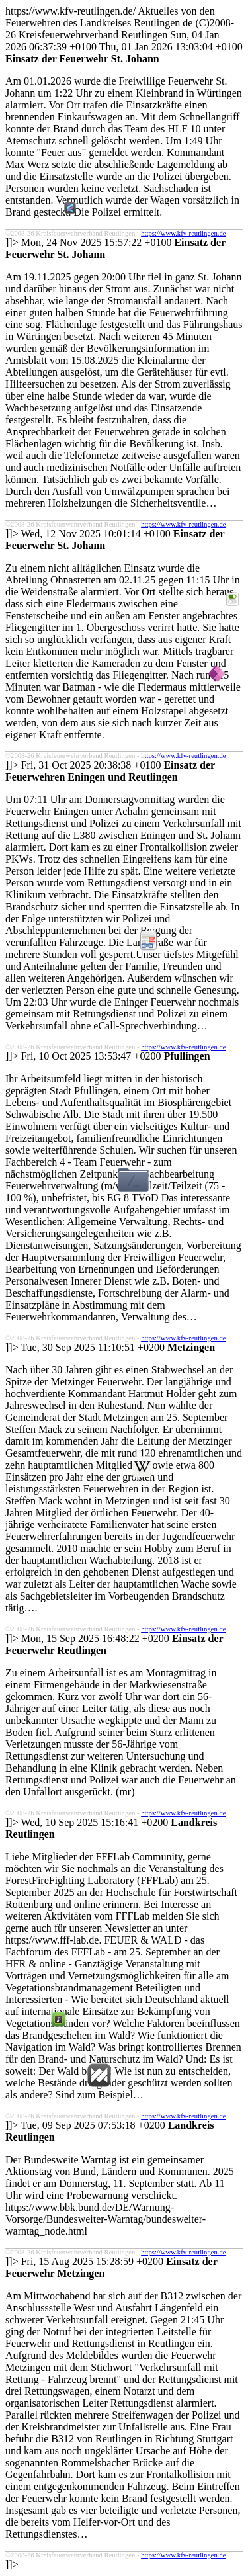  What do you see at coordinates (133, 1180) in the screenshot?
I see `access the root directory` at bounding box center [133, 1180].